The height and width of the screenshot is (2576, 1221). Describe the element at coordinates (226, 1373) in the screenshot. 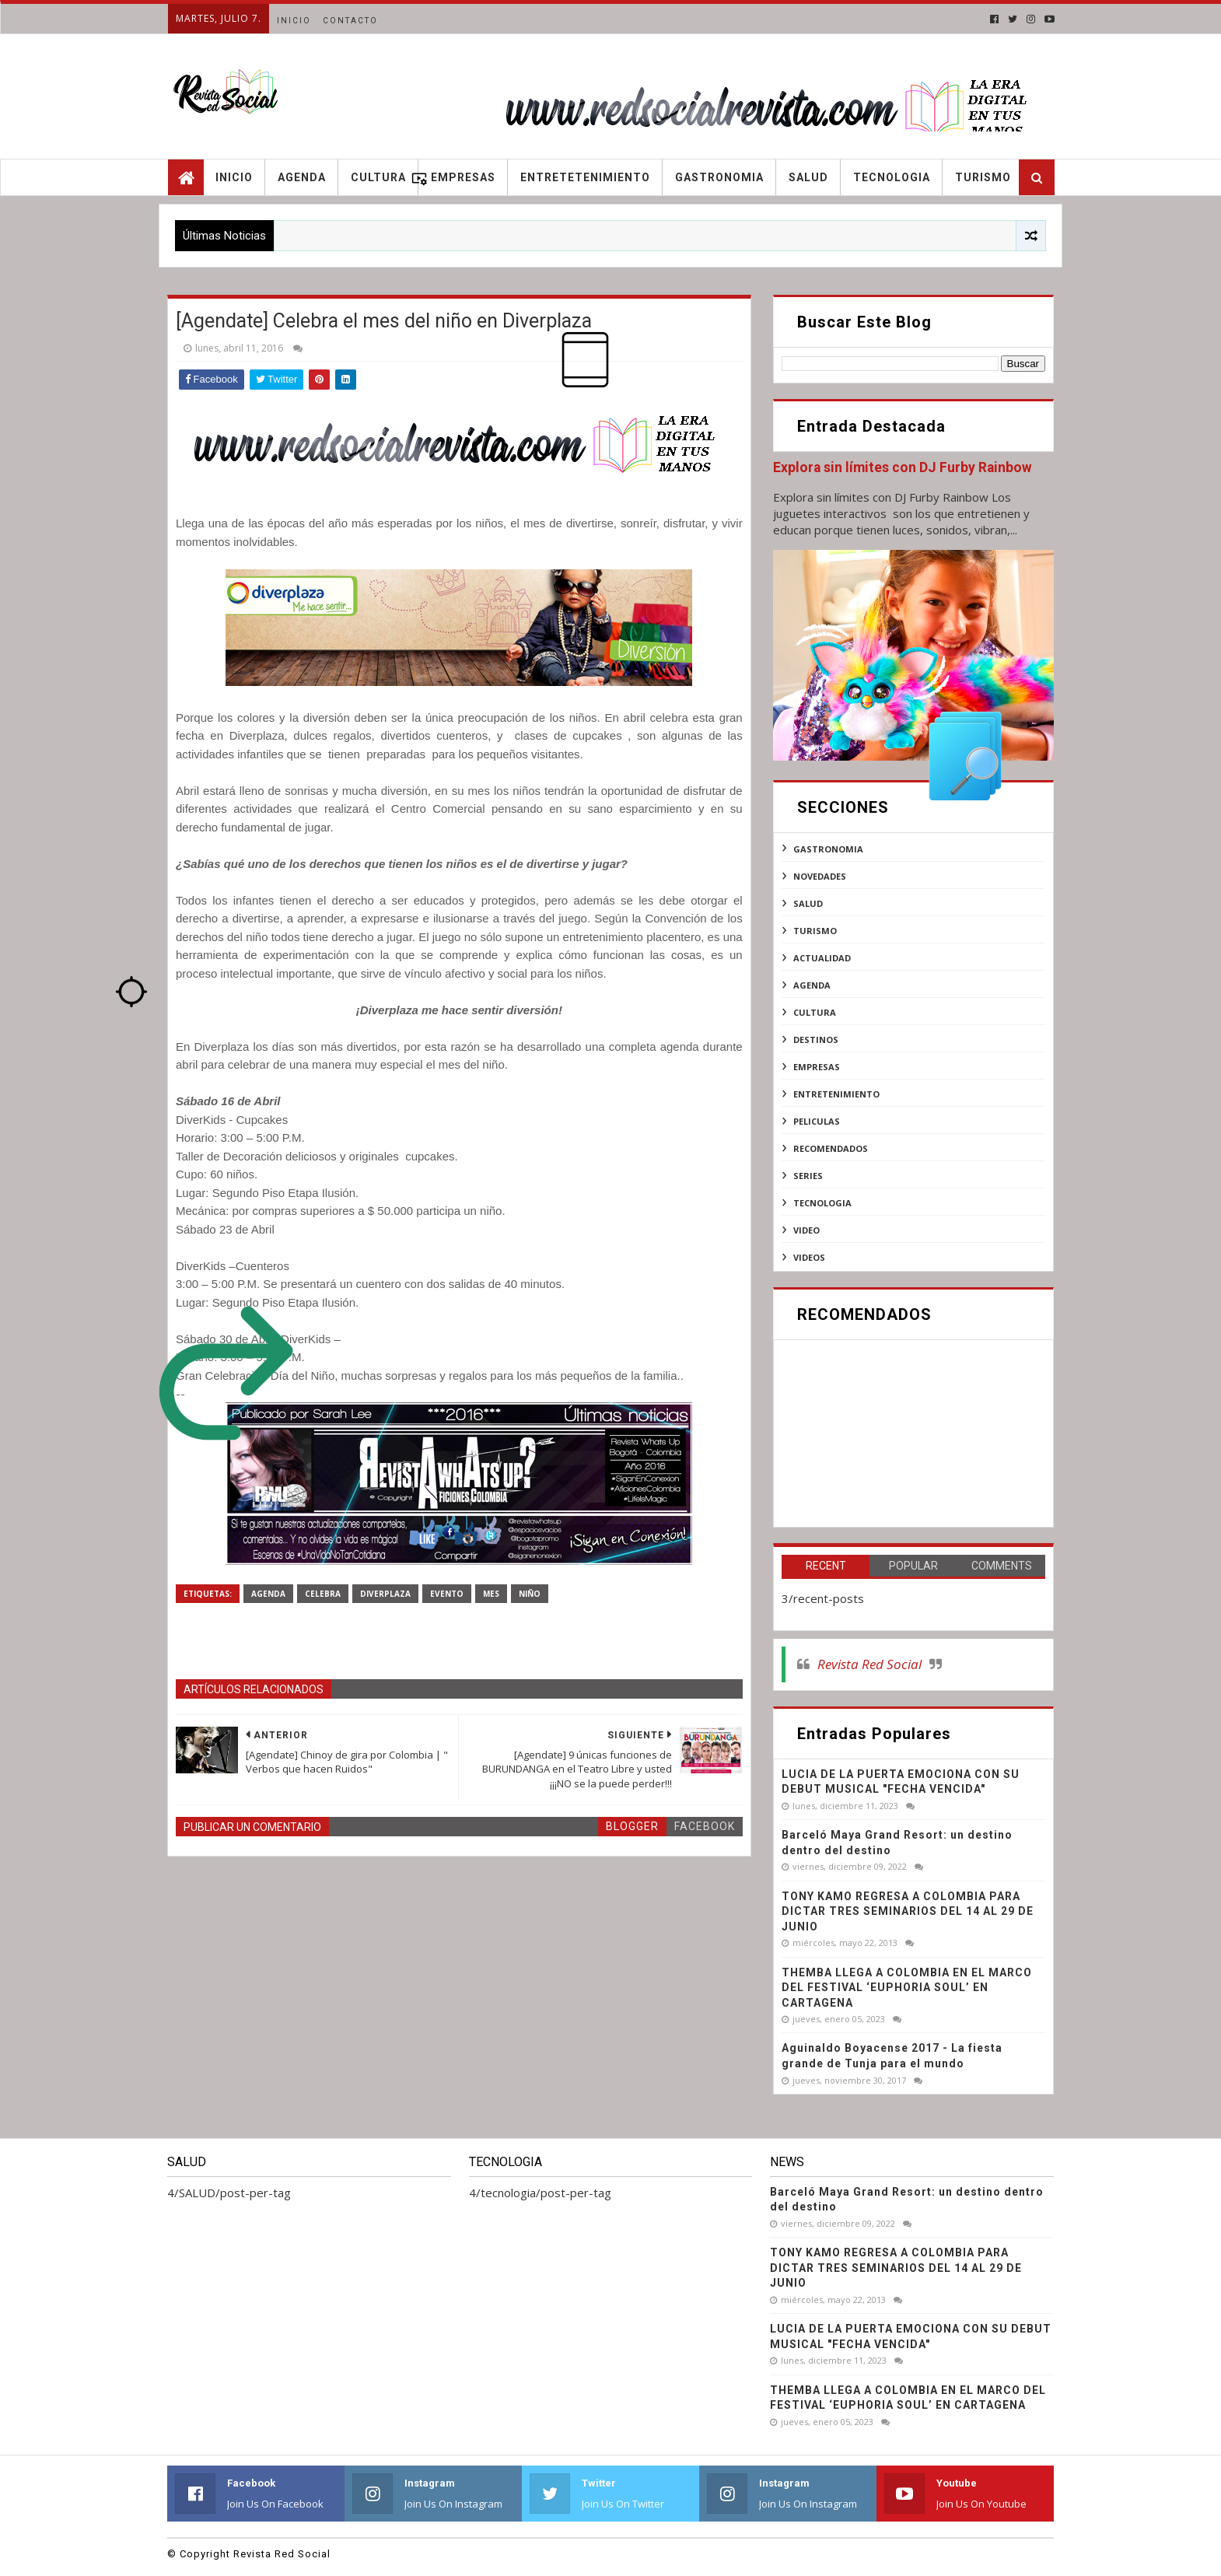

I see `redo the last undone action` at that location.